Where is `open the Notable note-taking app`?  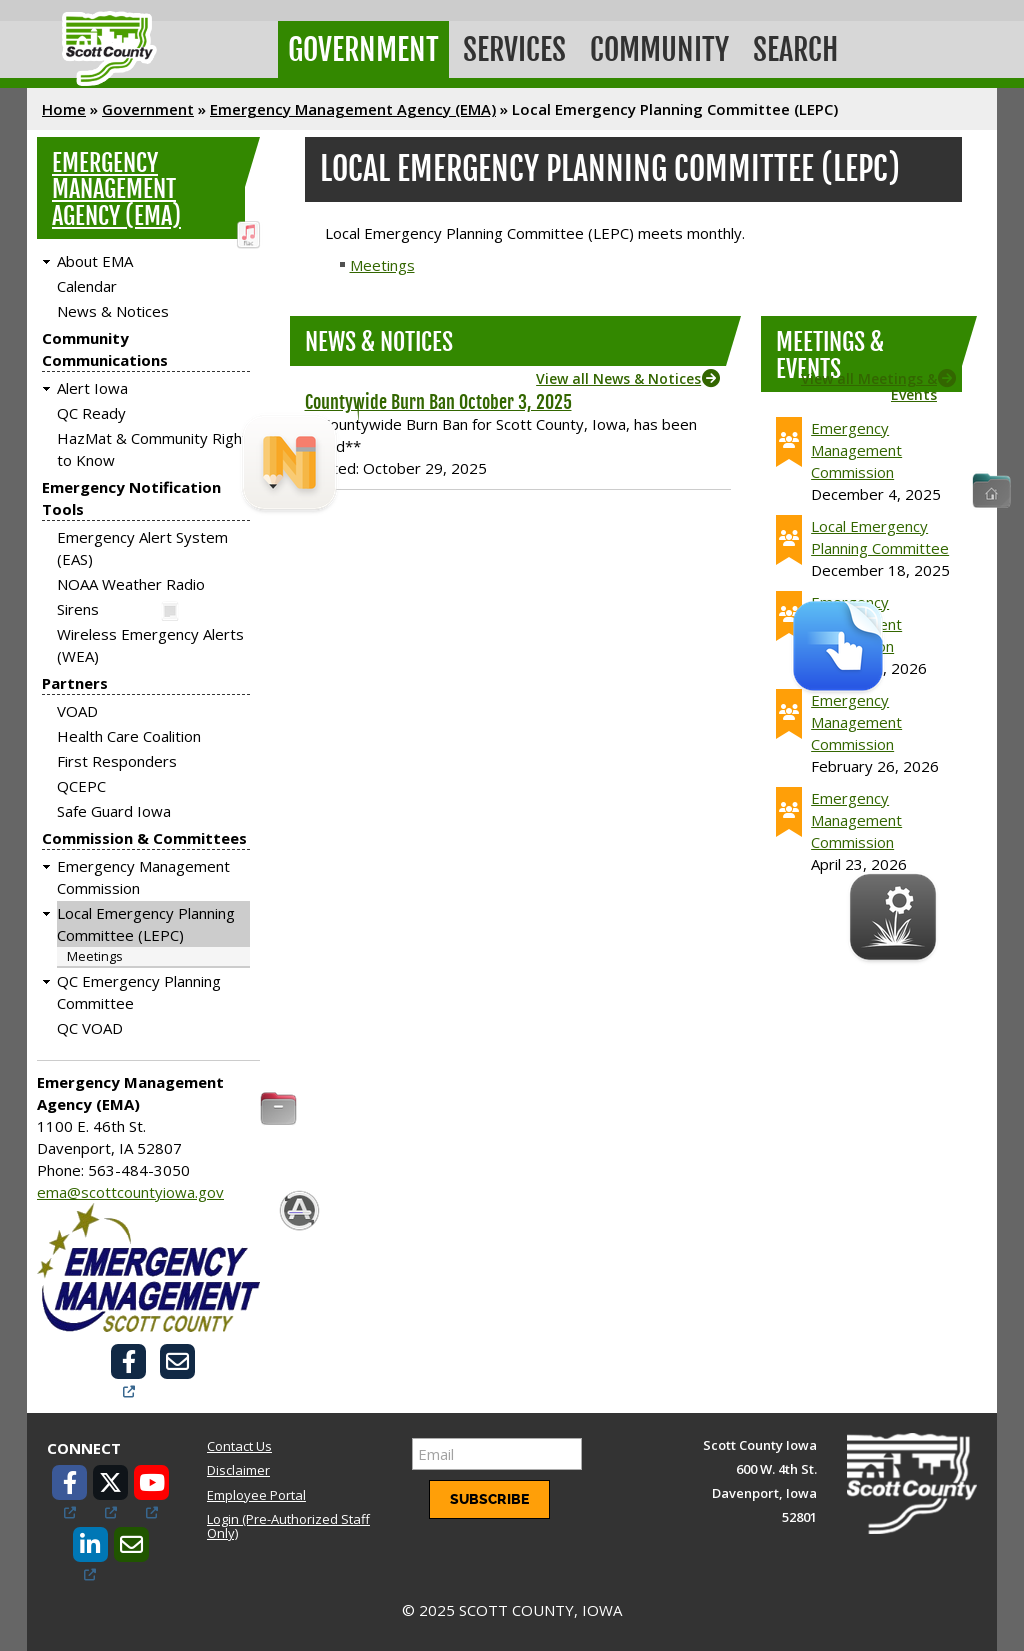
open the Notable note-taking app is located at coordinates (289, 462).